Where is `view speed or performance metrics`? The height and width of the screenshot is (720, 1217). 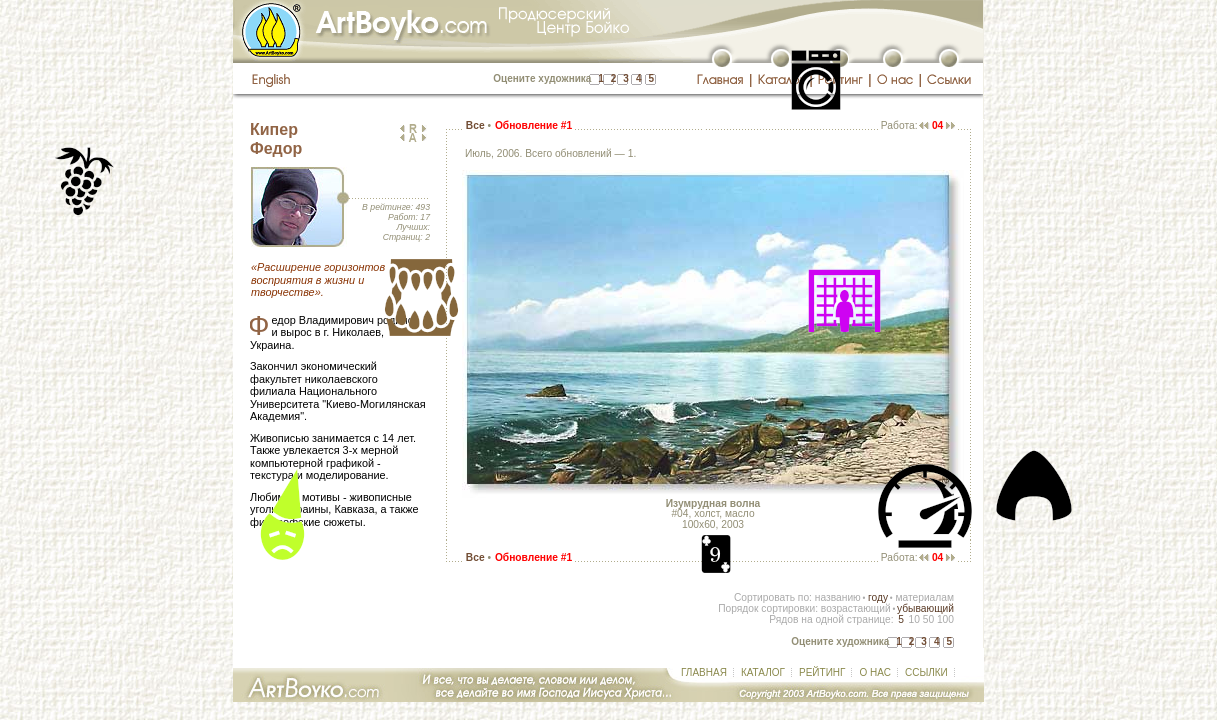
view speed or performance metrics is located at coordinates (925, 506).